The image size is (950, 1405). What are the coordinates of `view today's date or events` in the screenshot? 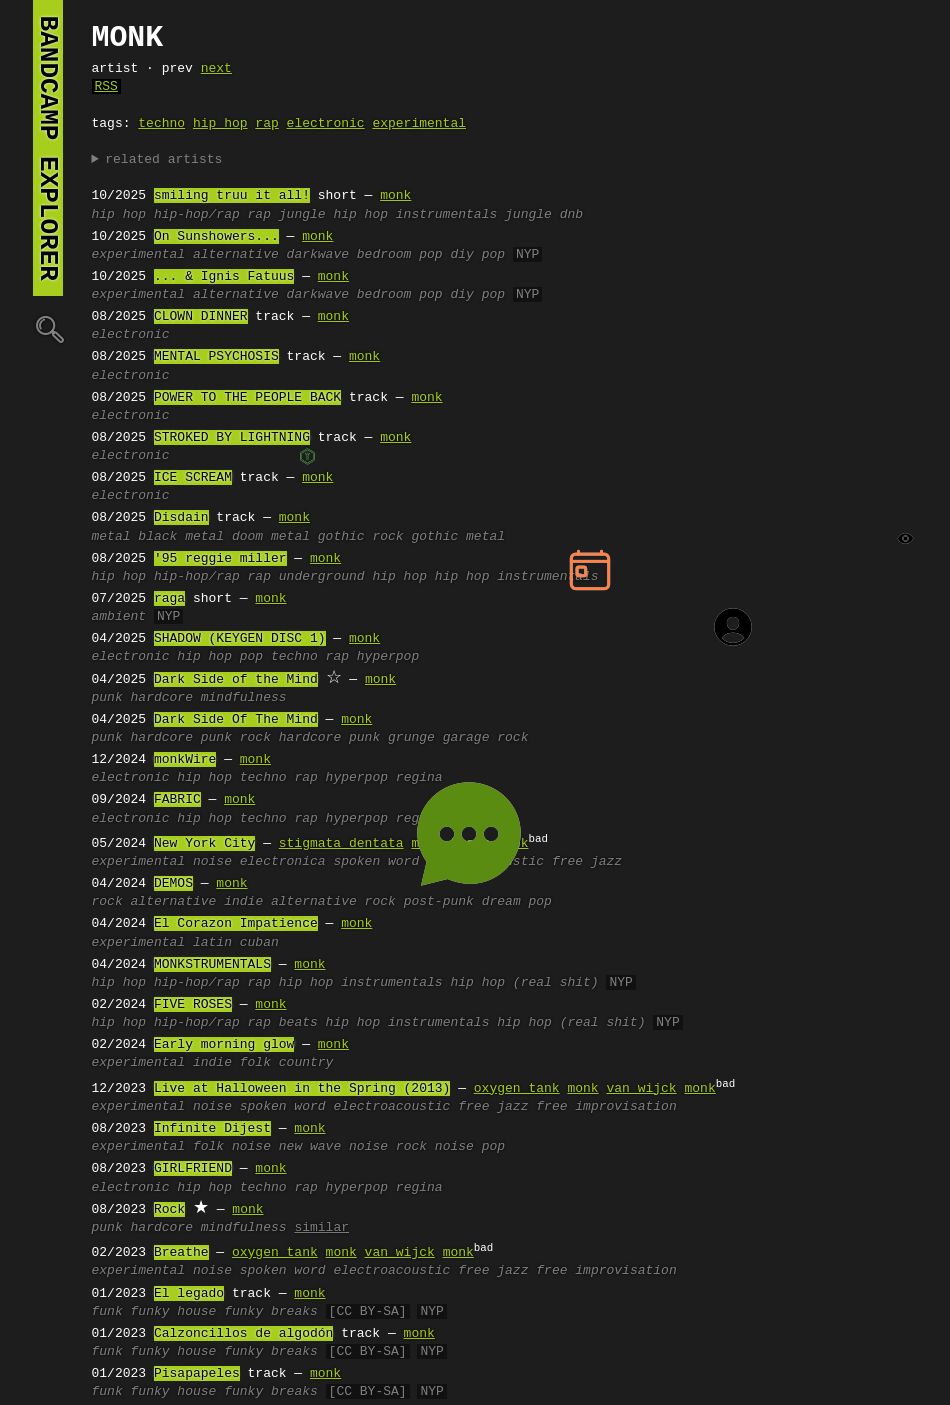 It's located at (590, 570).